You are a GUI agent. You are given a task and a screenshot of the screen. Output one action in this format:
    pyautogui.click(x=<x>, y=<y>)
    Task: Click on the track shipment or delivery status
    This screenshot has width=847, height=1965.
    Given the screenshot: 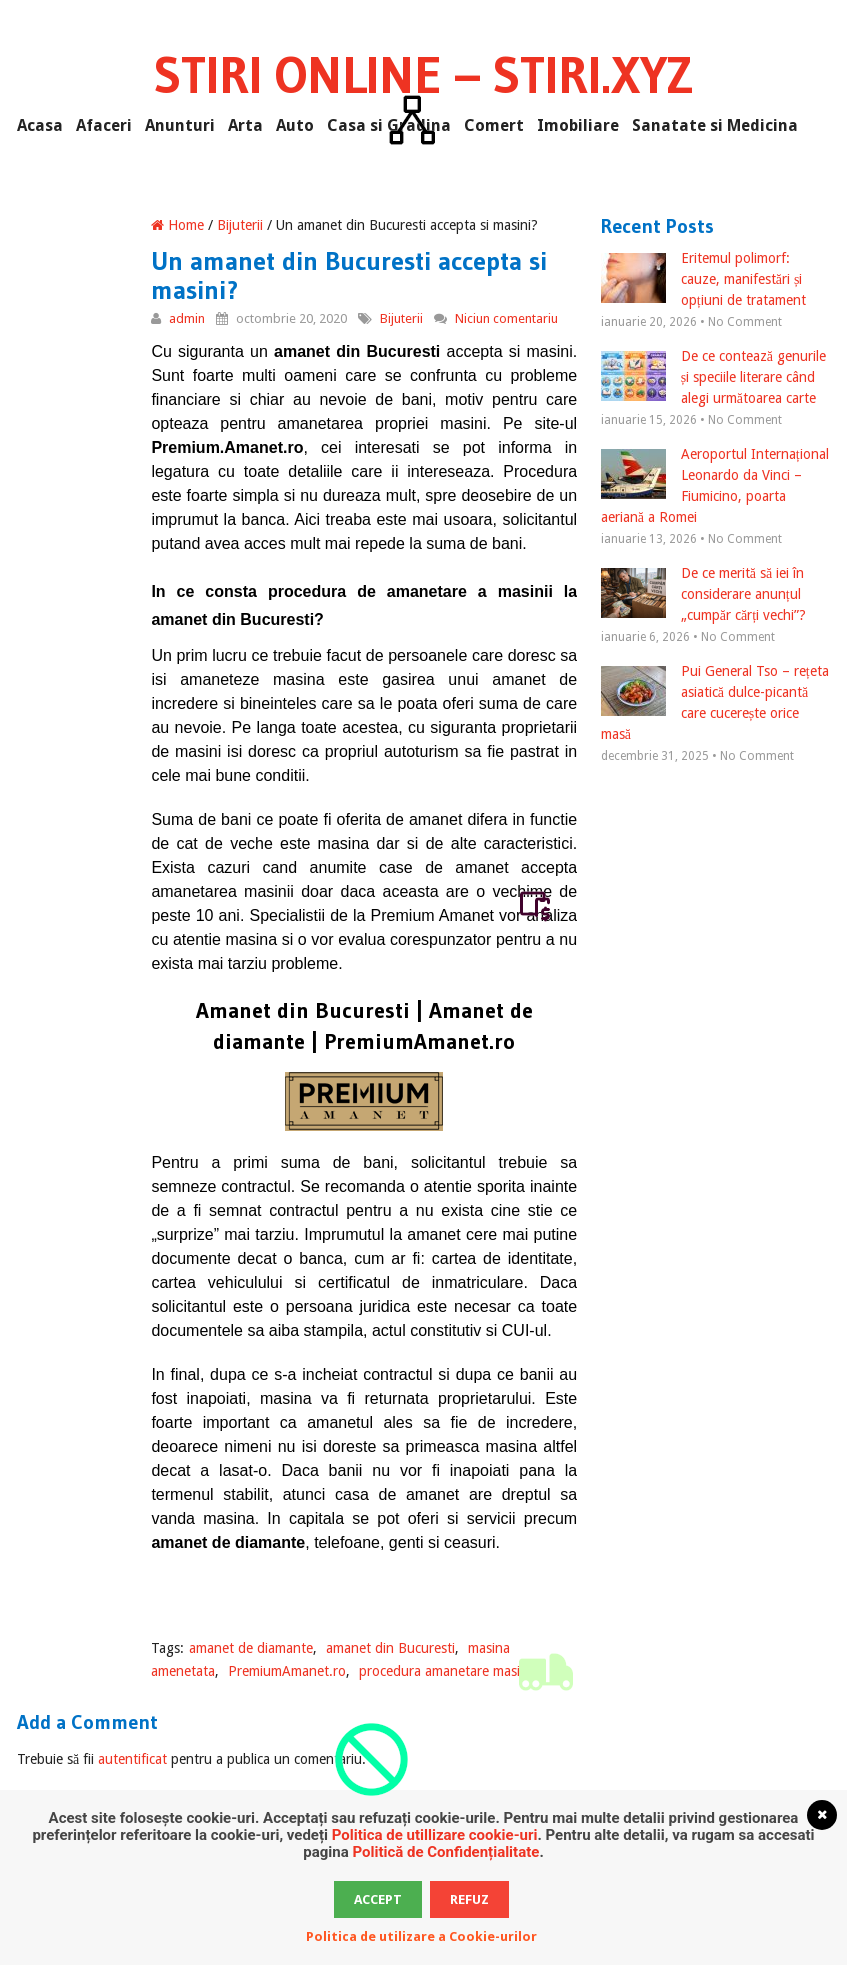 What is the action you would take?
    pyautogui.click(x=546, y=1672)
    